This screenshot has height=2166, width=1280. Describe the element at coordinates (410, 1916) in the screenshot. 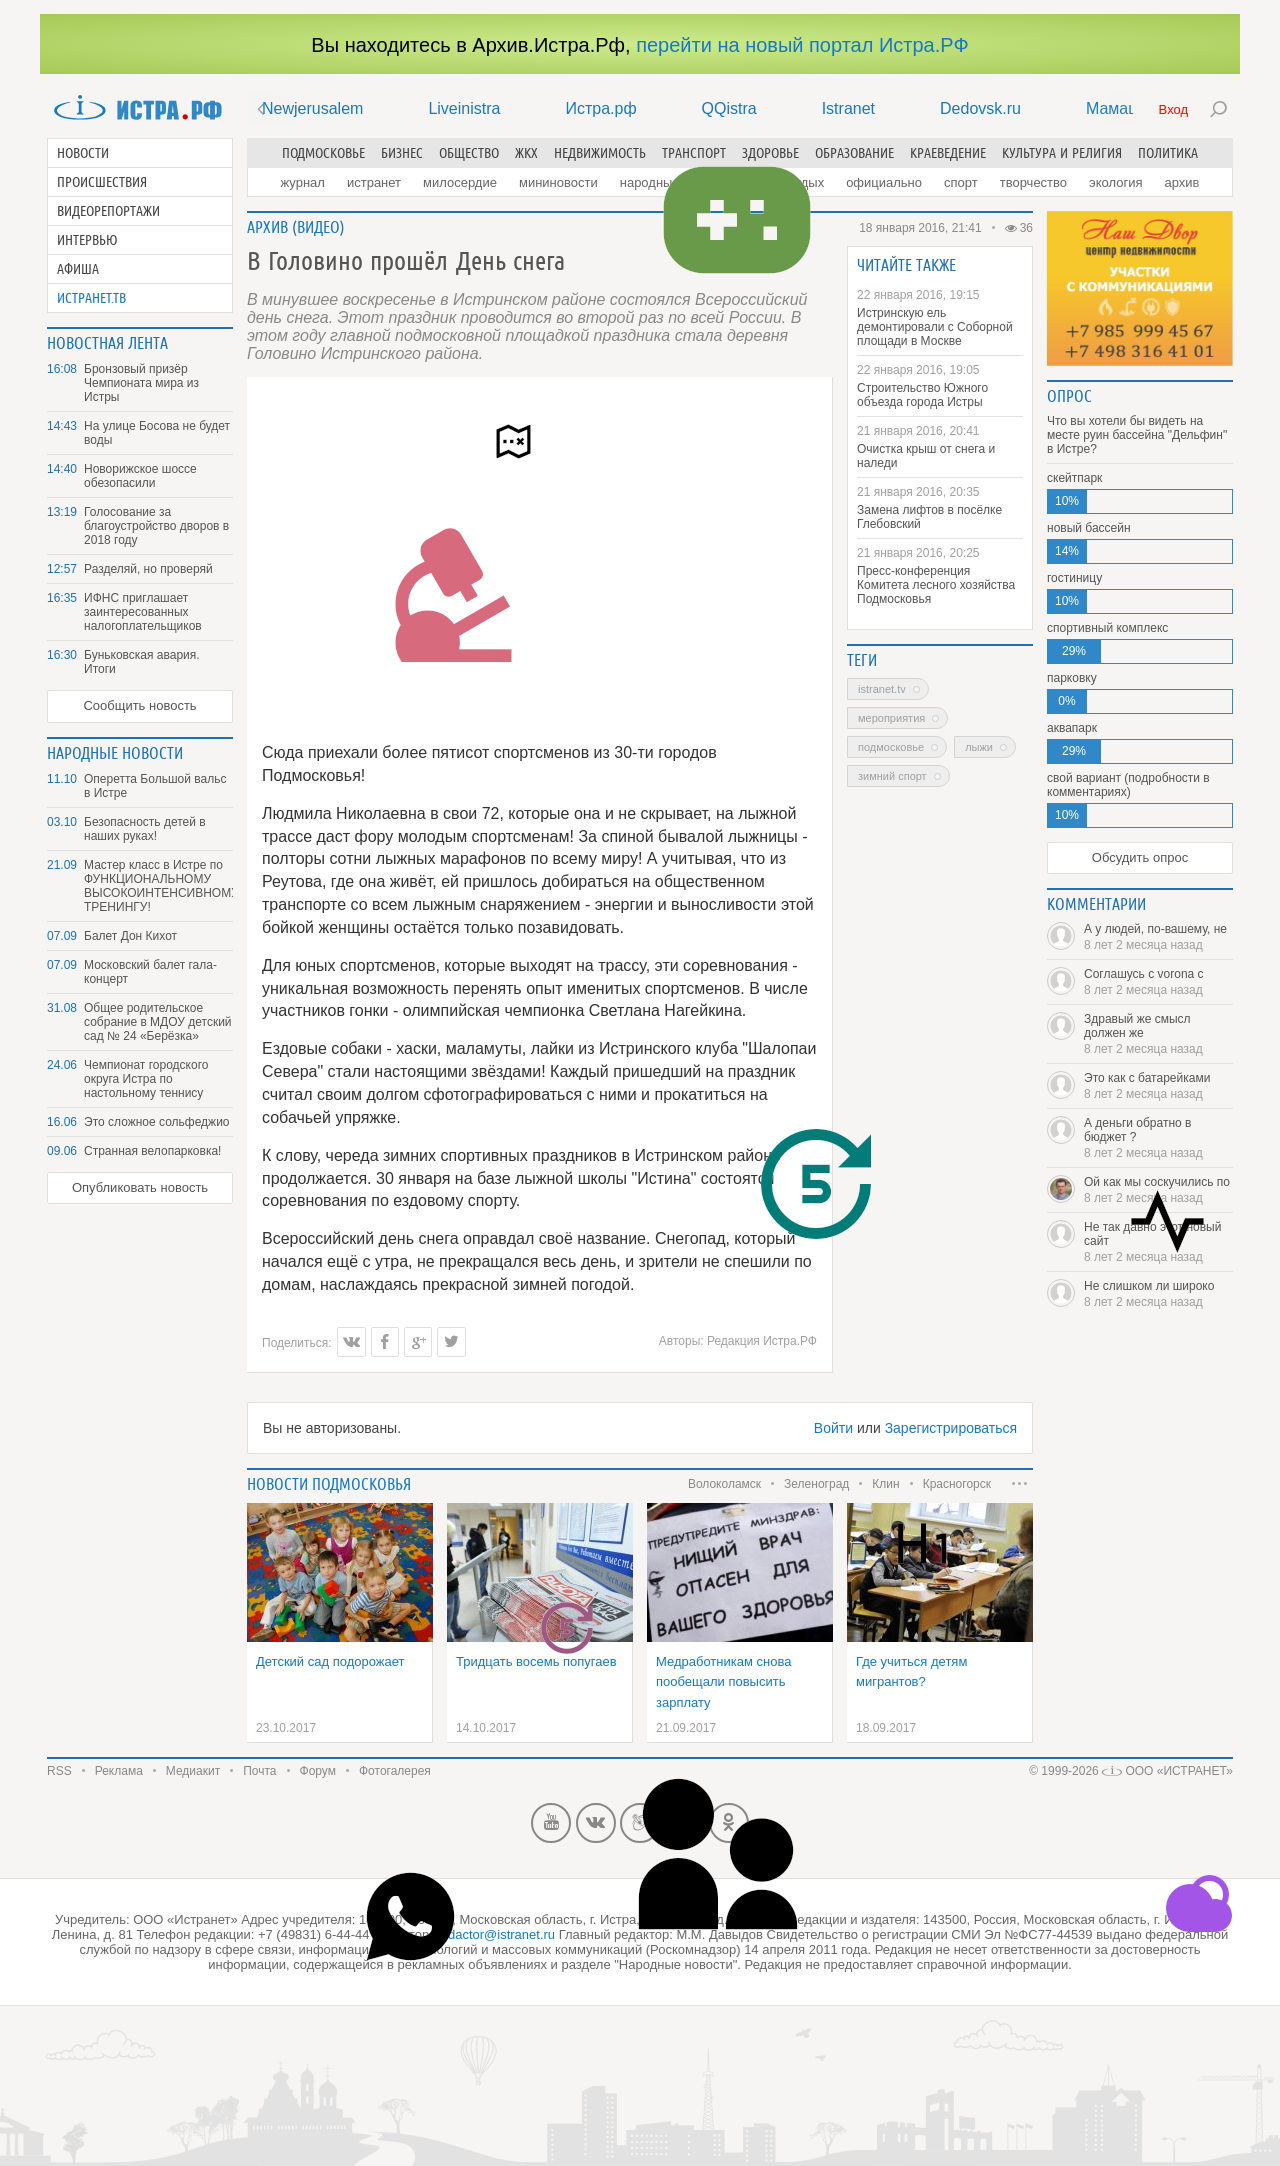

I see `open WhatsApp messaging app` at that location.